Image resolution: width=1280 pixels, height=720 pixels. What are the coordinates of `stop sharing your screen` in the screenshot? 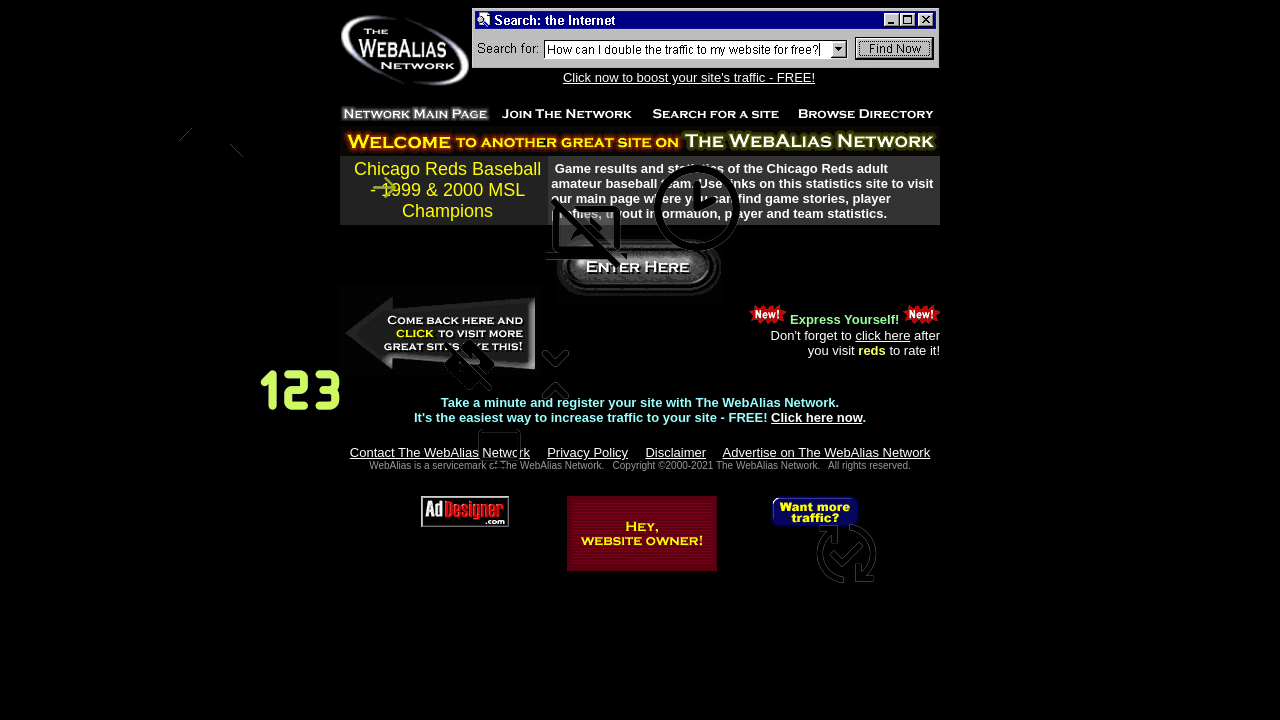 It's located at (586, 232).